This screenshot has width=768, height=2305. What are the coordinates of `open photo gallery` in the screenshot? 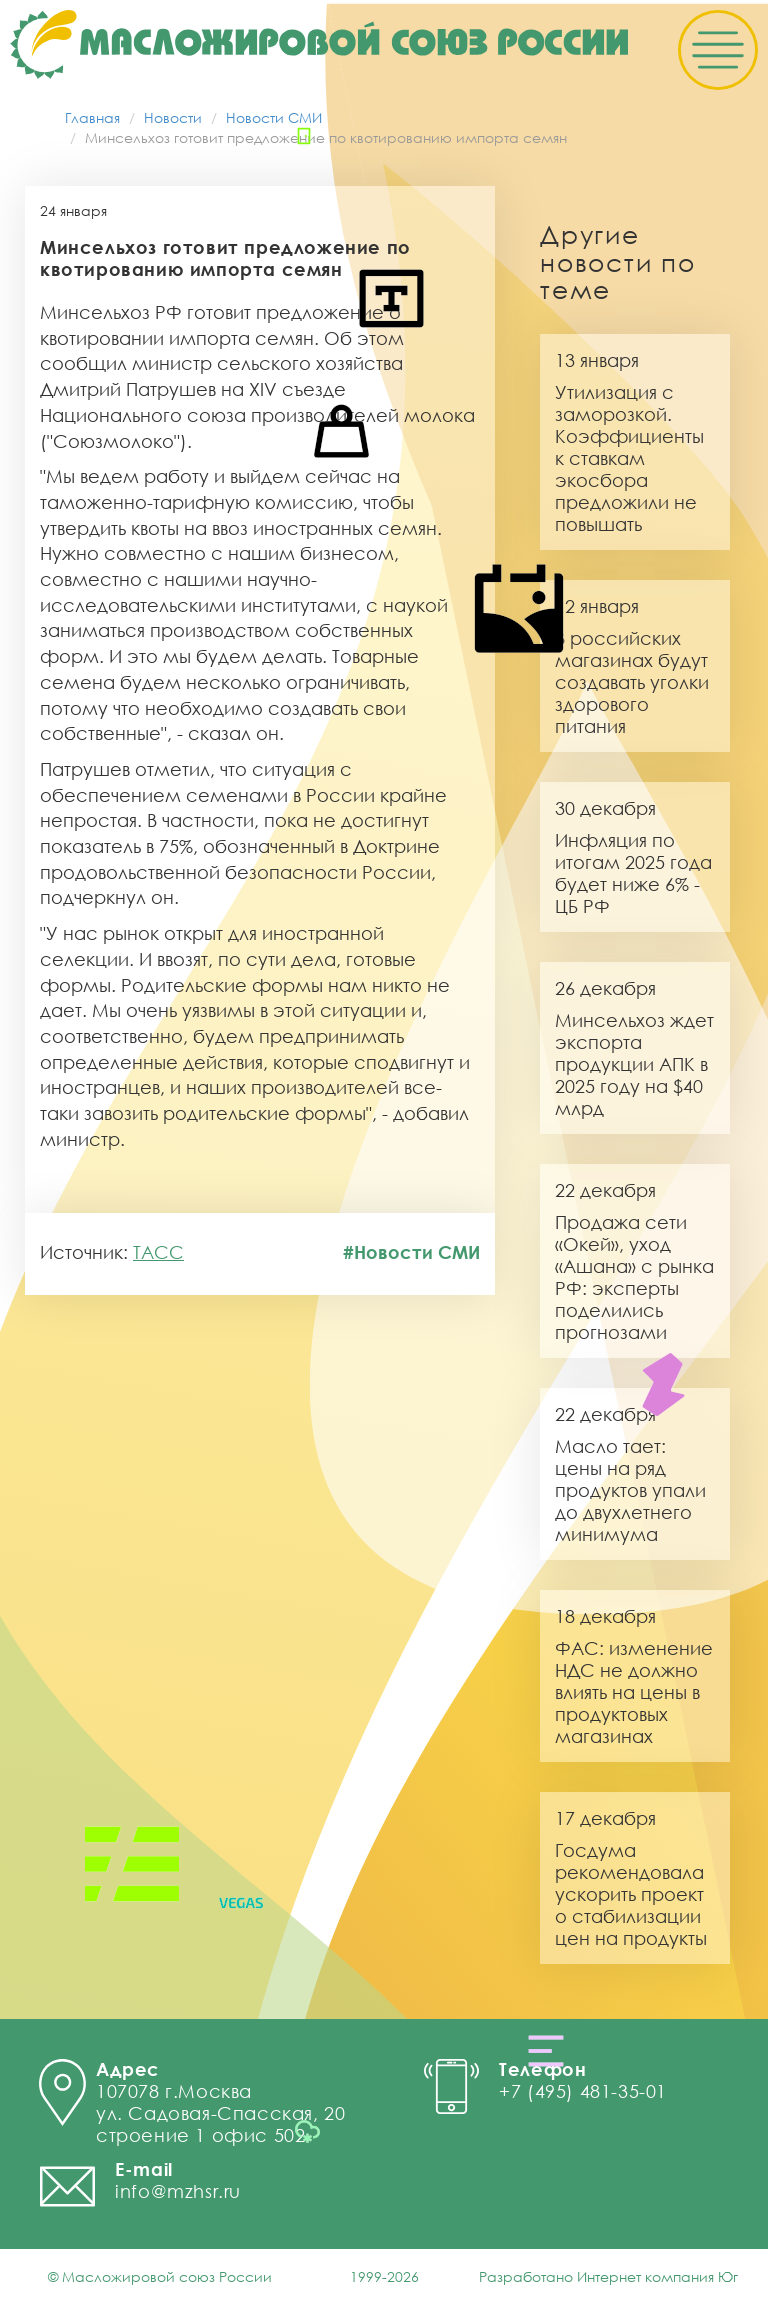 It's located at (519, 613).